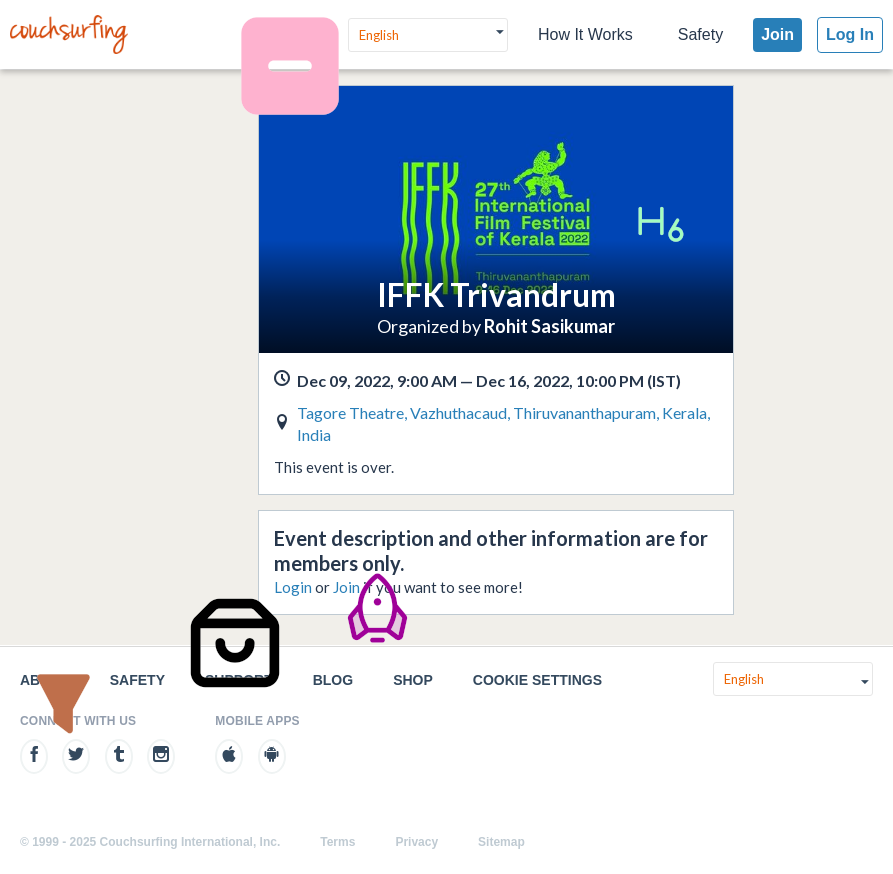 This screenshot has width=893, height=874. What do you see at coordinates (235, 643) in the screenshot?
I see `view your shopping bag` at bounding box center [235, 643].